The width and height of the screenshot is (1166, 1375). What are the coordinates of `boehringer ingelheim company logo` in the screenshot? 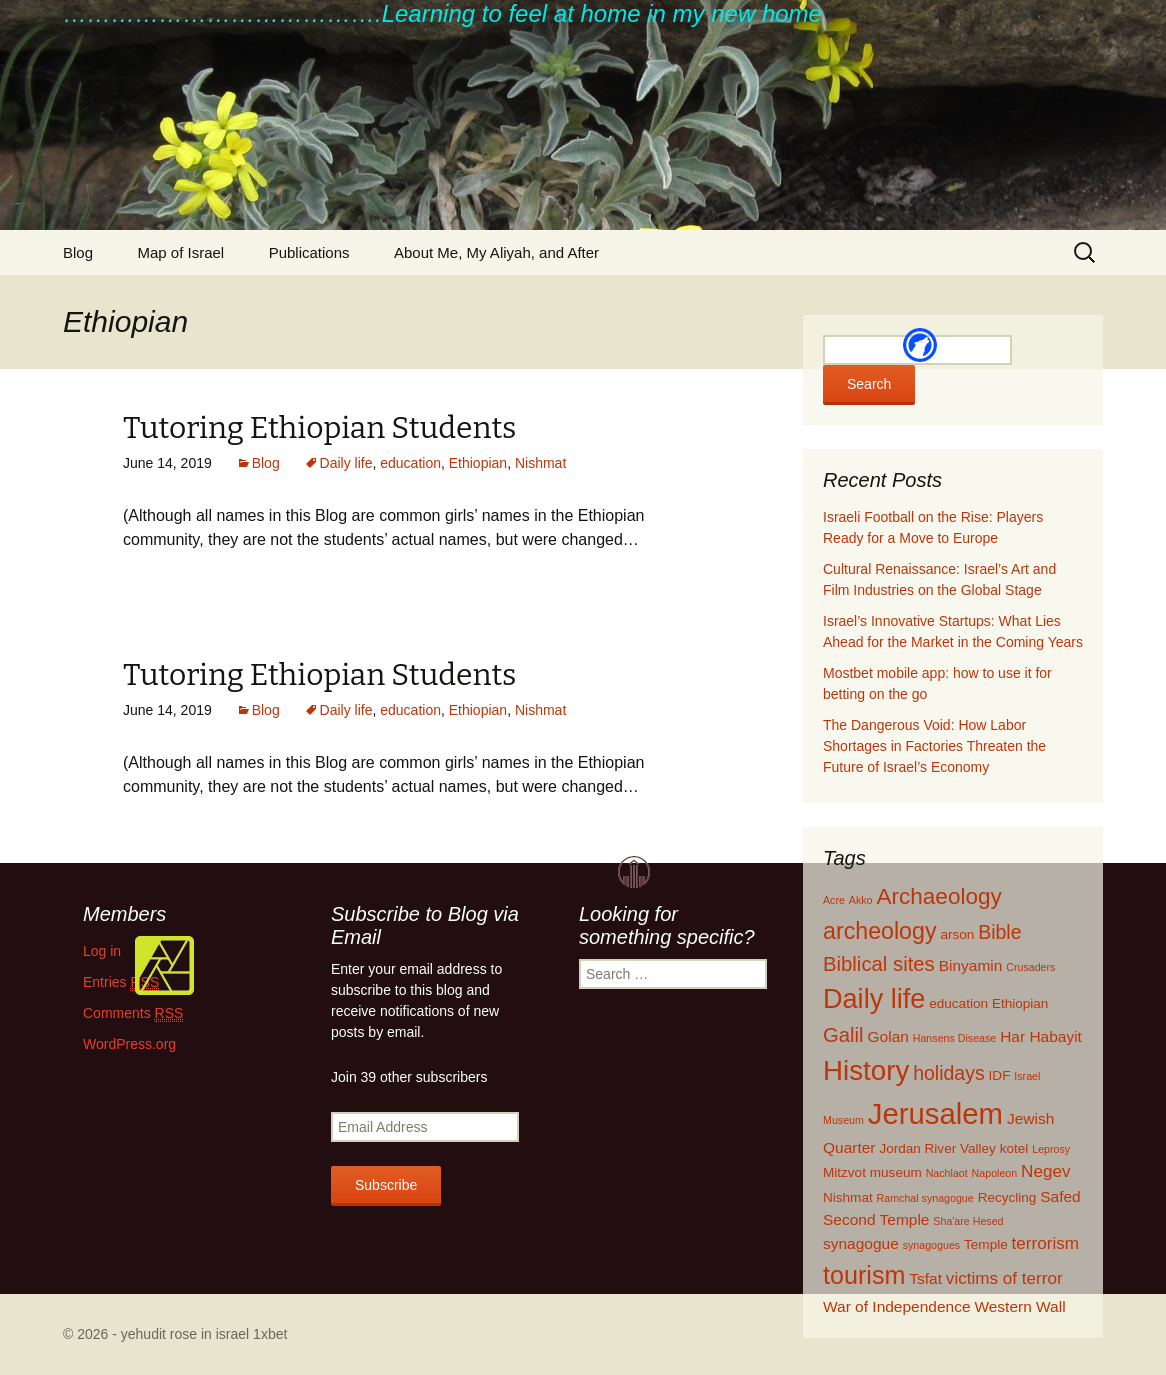 It's located at (634, 872).